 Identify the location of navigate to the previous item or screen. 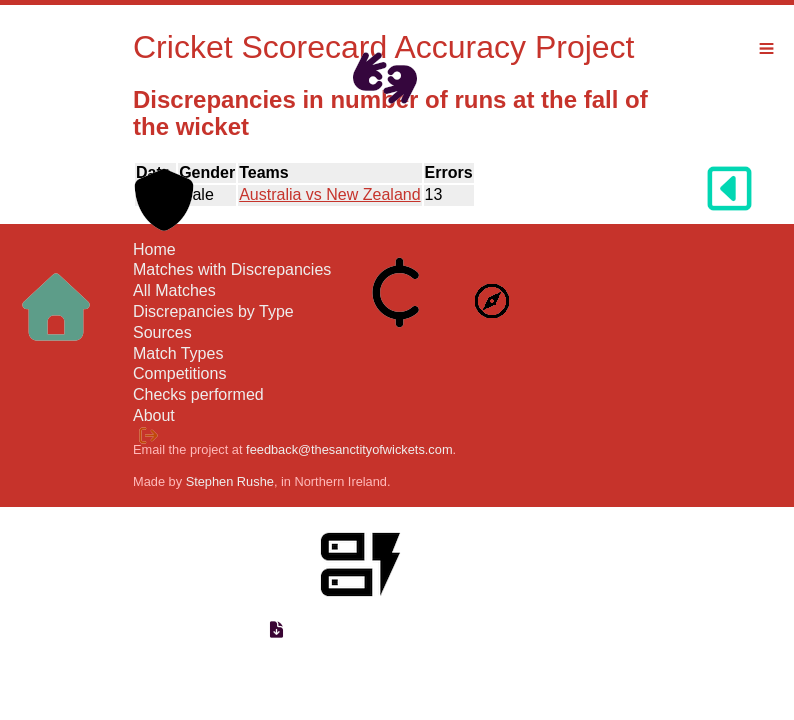
(729, 188).